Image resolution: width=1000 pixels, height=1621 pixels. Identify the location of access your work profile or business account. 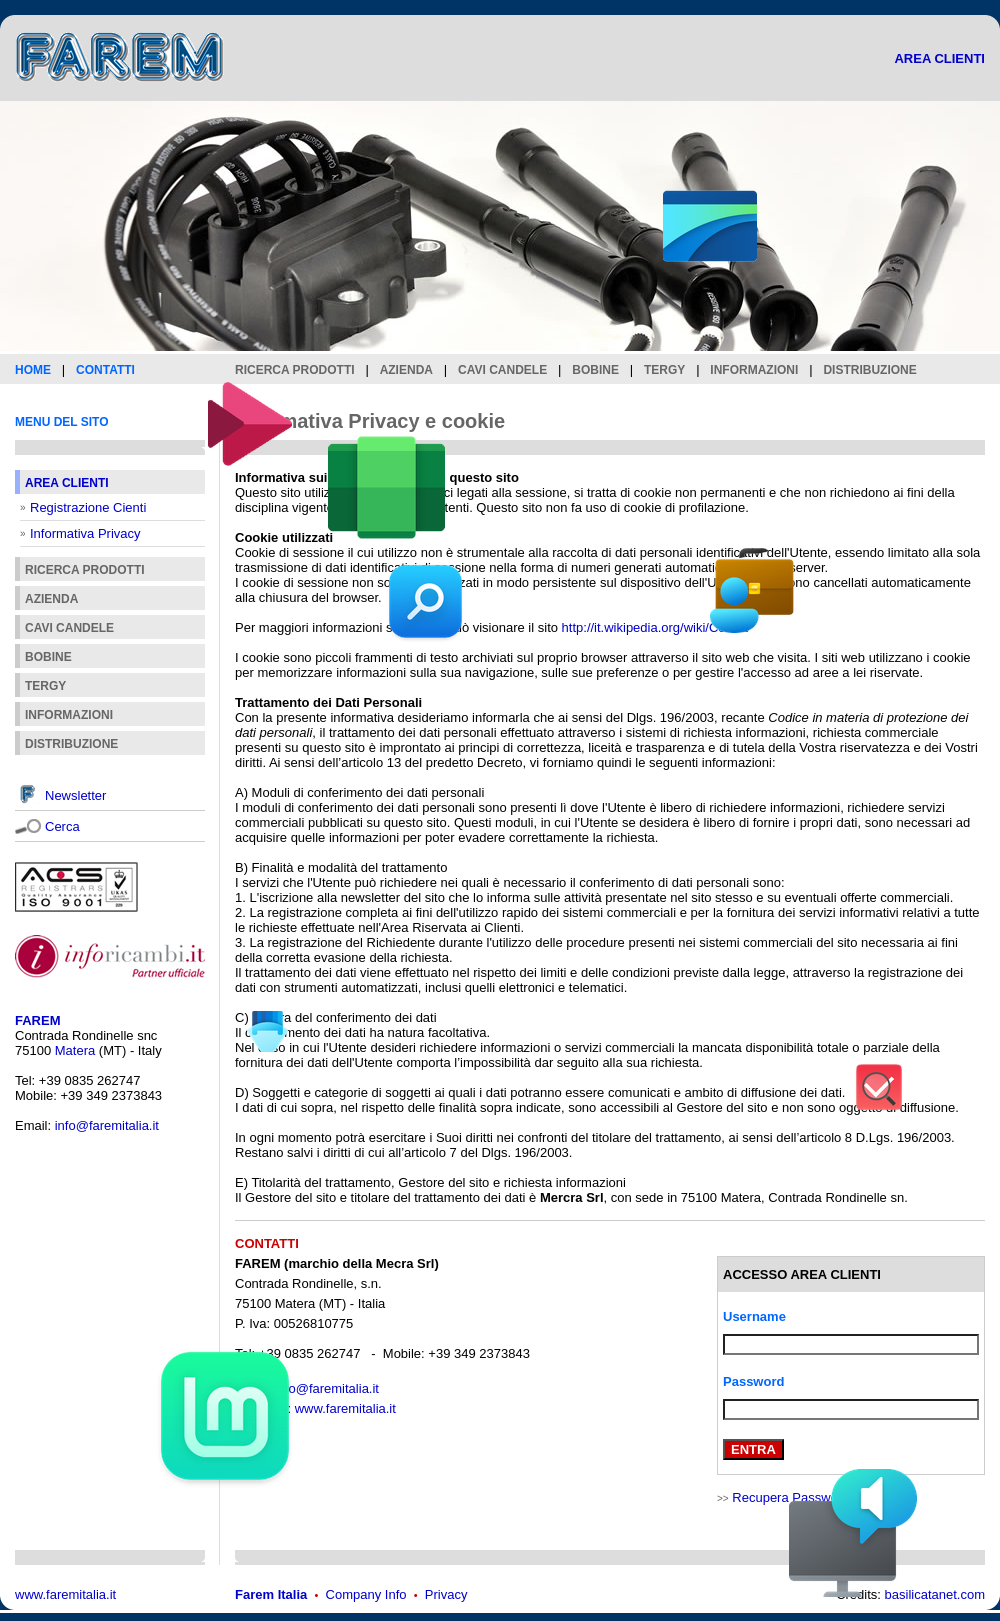
(754, 588).